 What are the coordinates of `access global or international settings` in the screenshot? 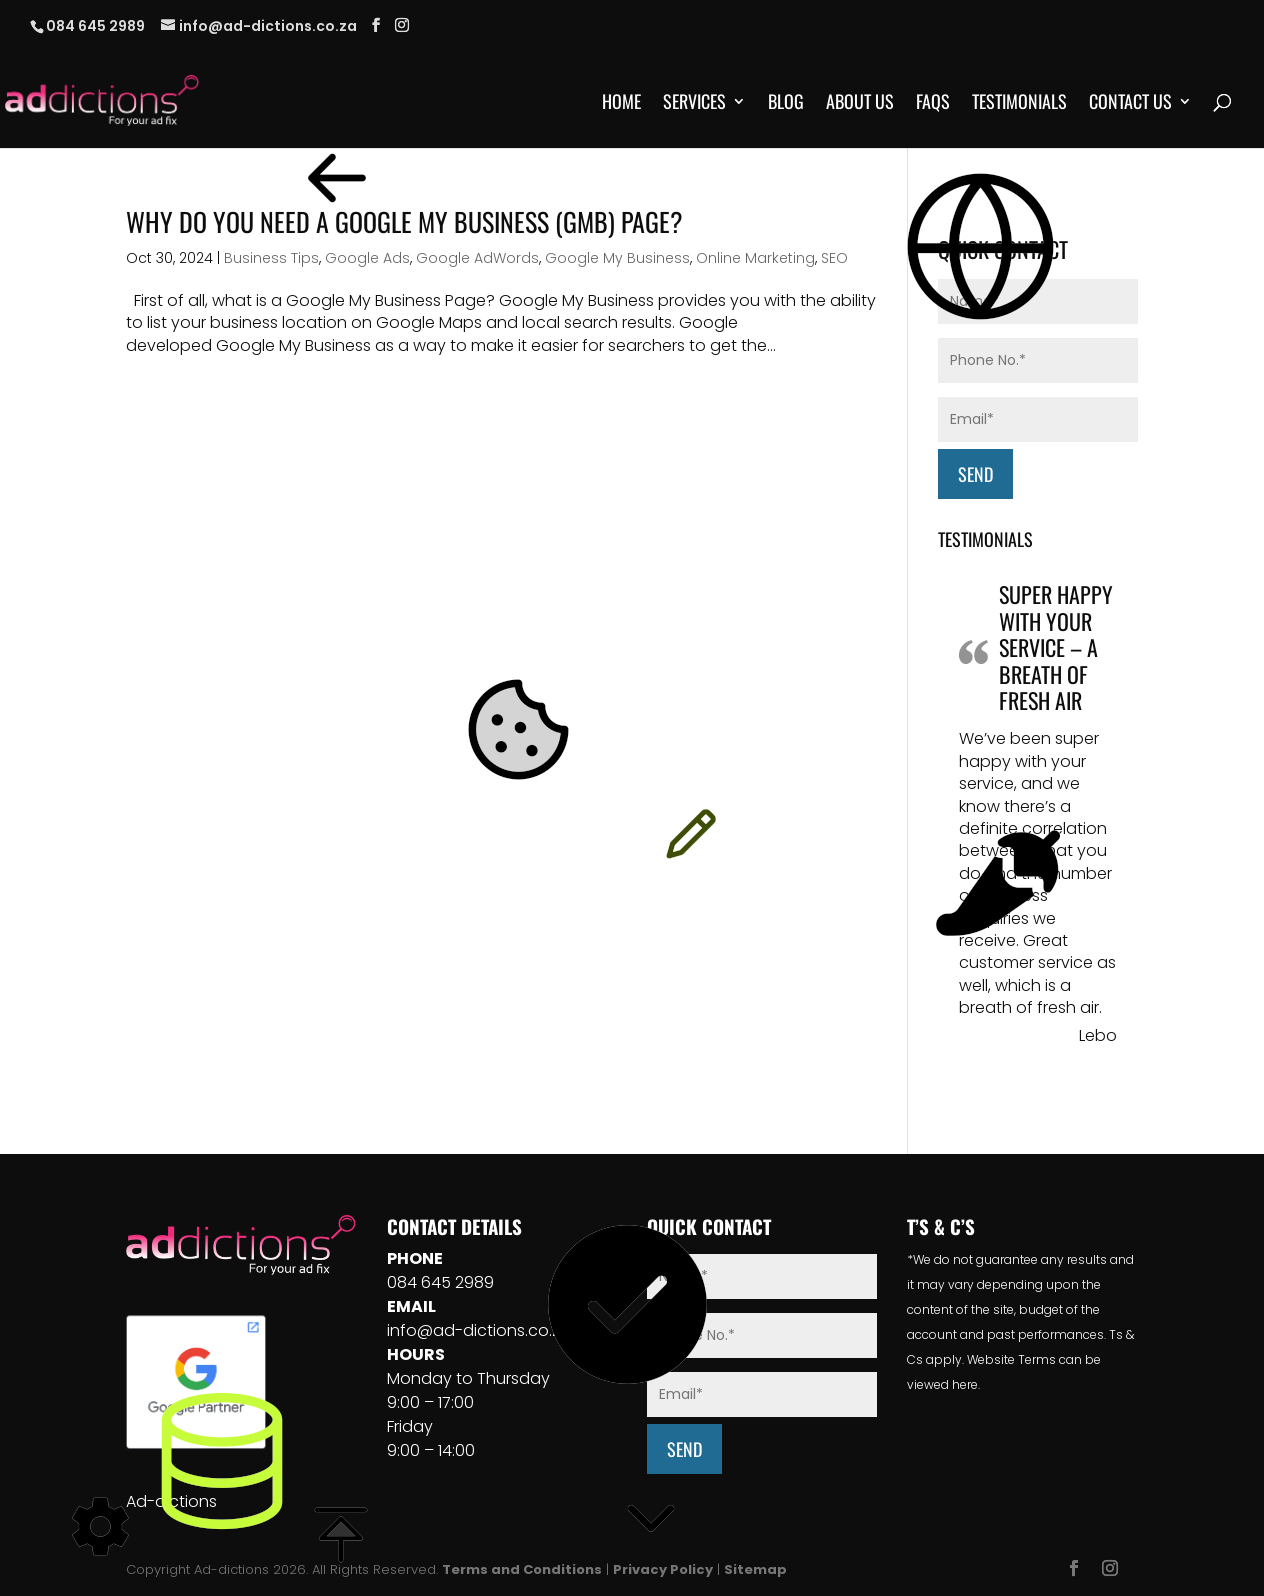 It's located at (980, 246).